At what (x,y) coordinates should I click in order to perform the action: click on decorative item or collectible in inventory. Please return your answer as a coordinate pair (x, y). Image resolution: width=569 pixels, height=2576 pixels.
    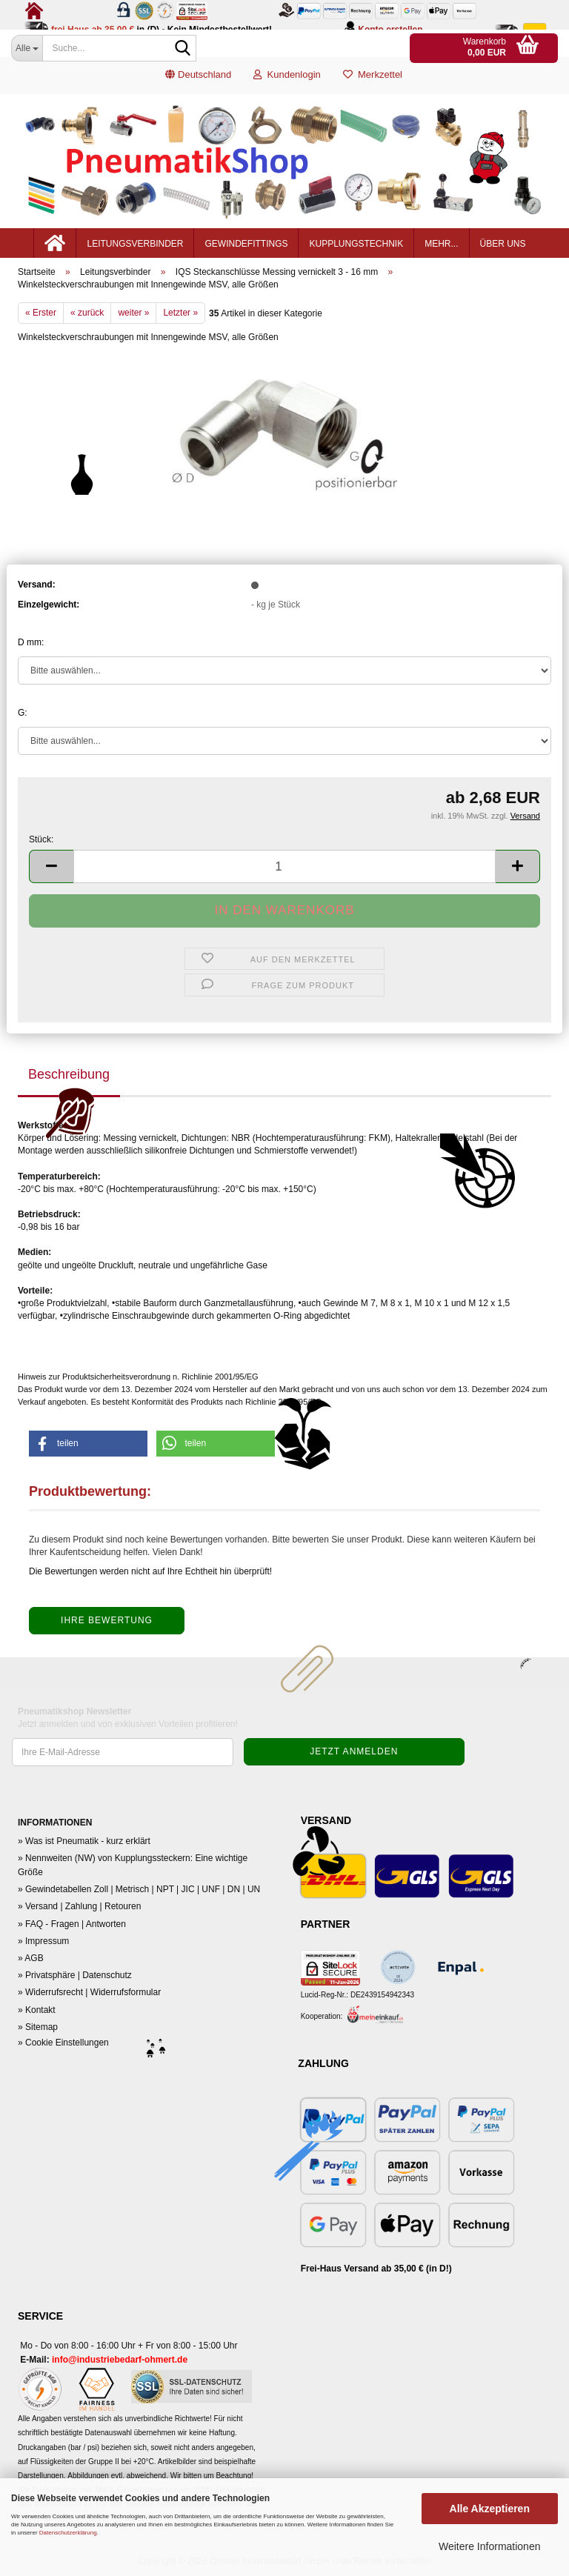
    Looking at the image, I should click on (81, 474).